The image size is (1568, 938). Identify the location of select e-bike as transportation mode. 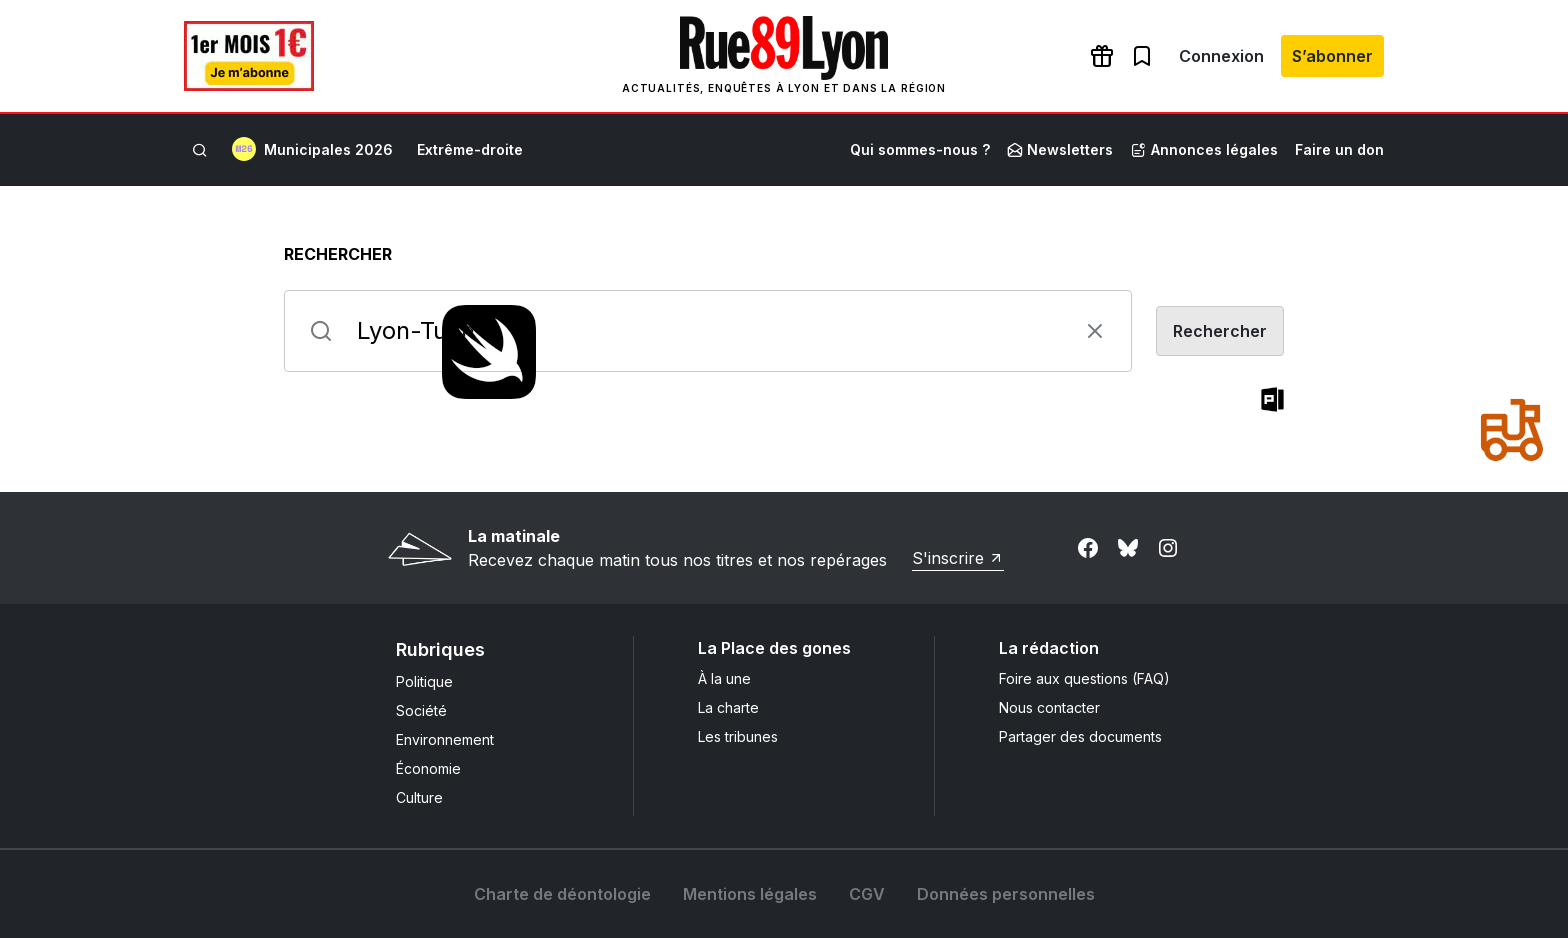
(1510, 431).